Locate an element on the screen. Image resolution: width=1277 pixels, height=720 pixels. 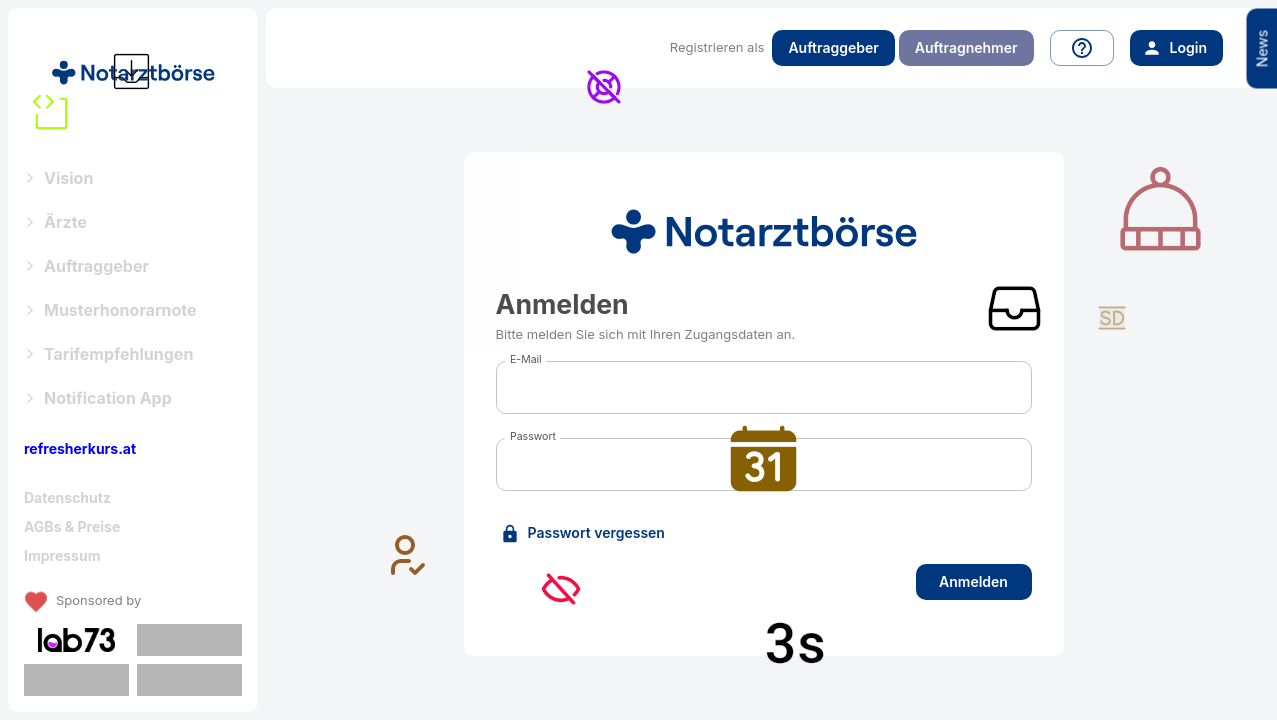
indicates standard definition video quality is located at coordinates (1112, 318).